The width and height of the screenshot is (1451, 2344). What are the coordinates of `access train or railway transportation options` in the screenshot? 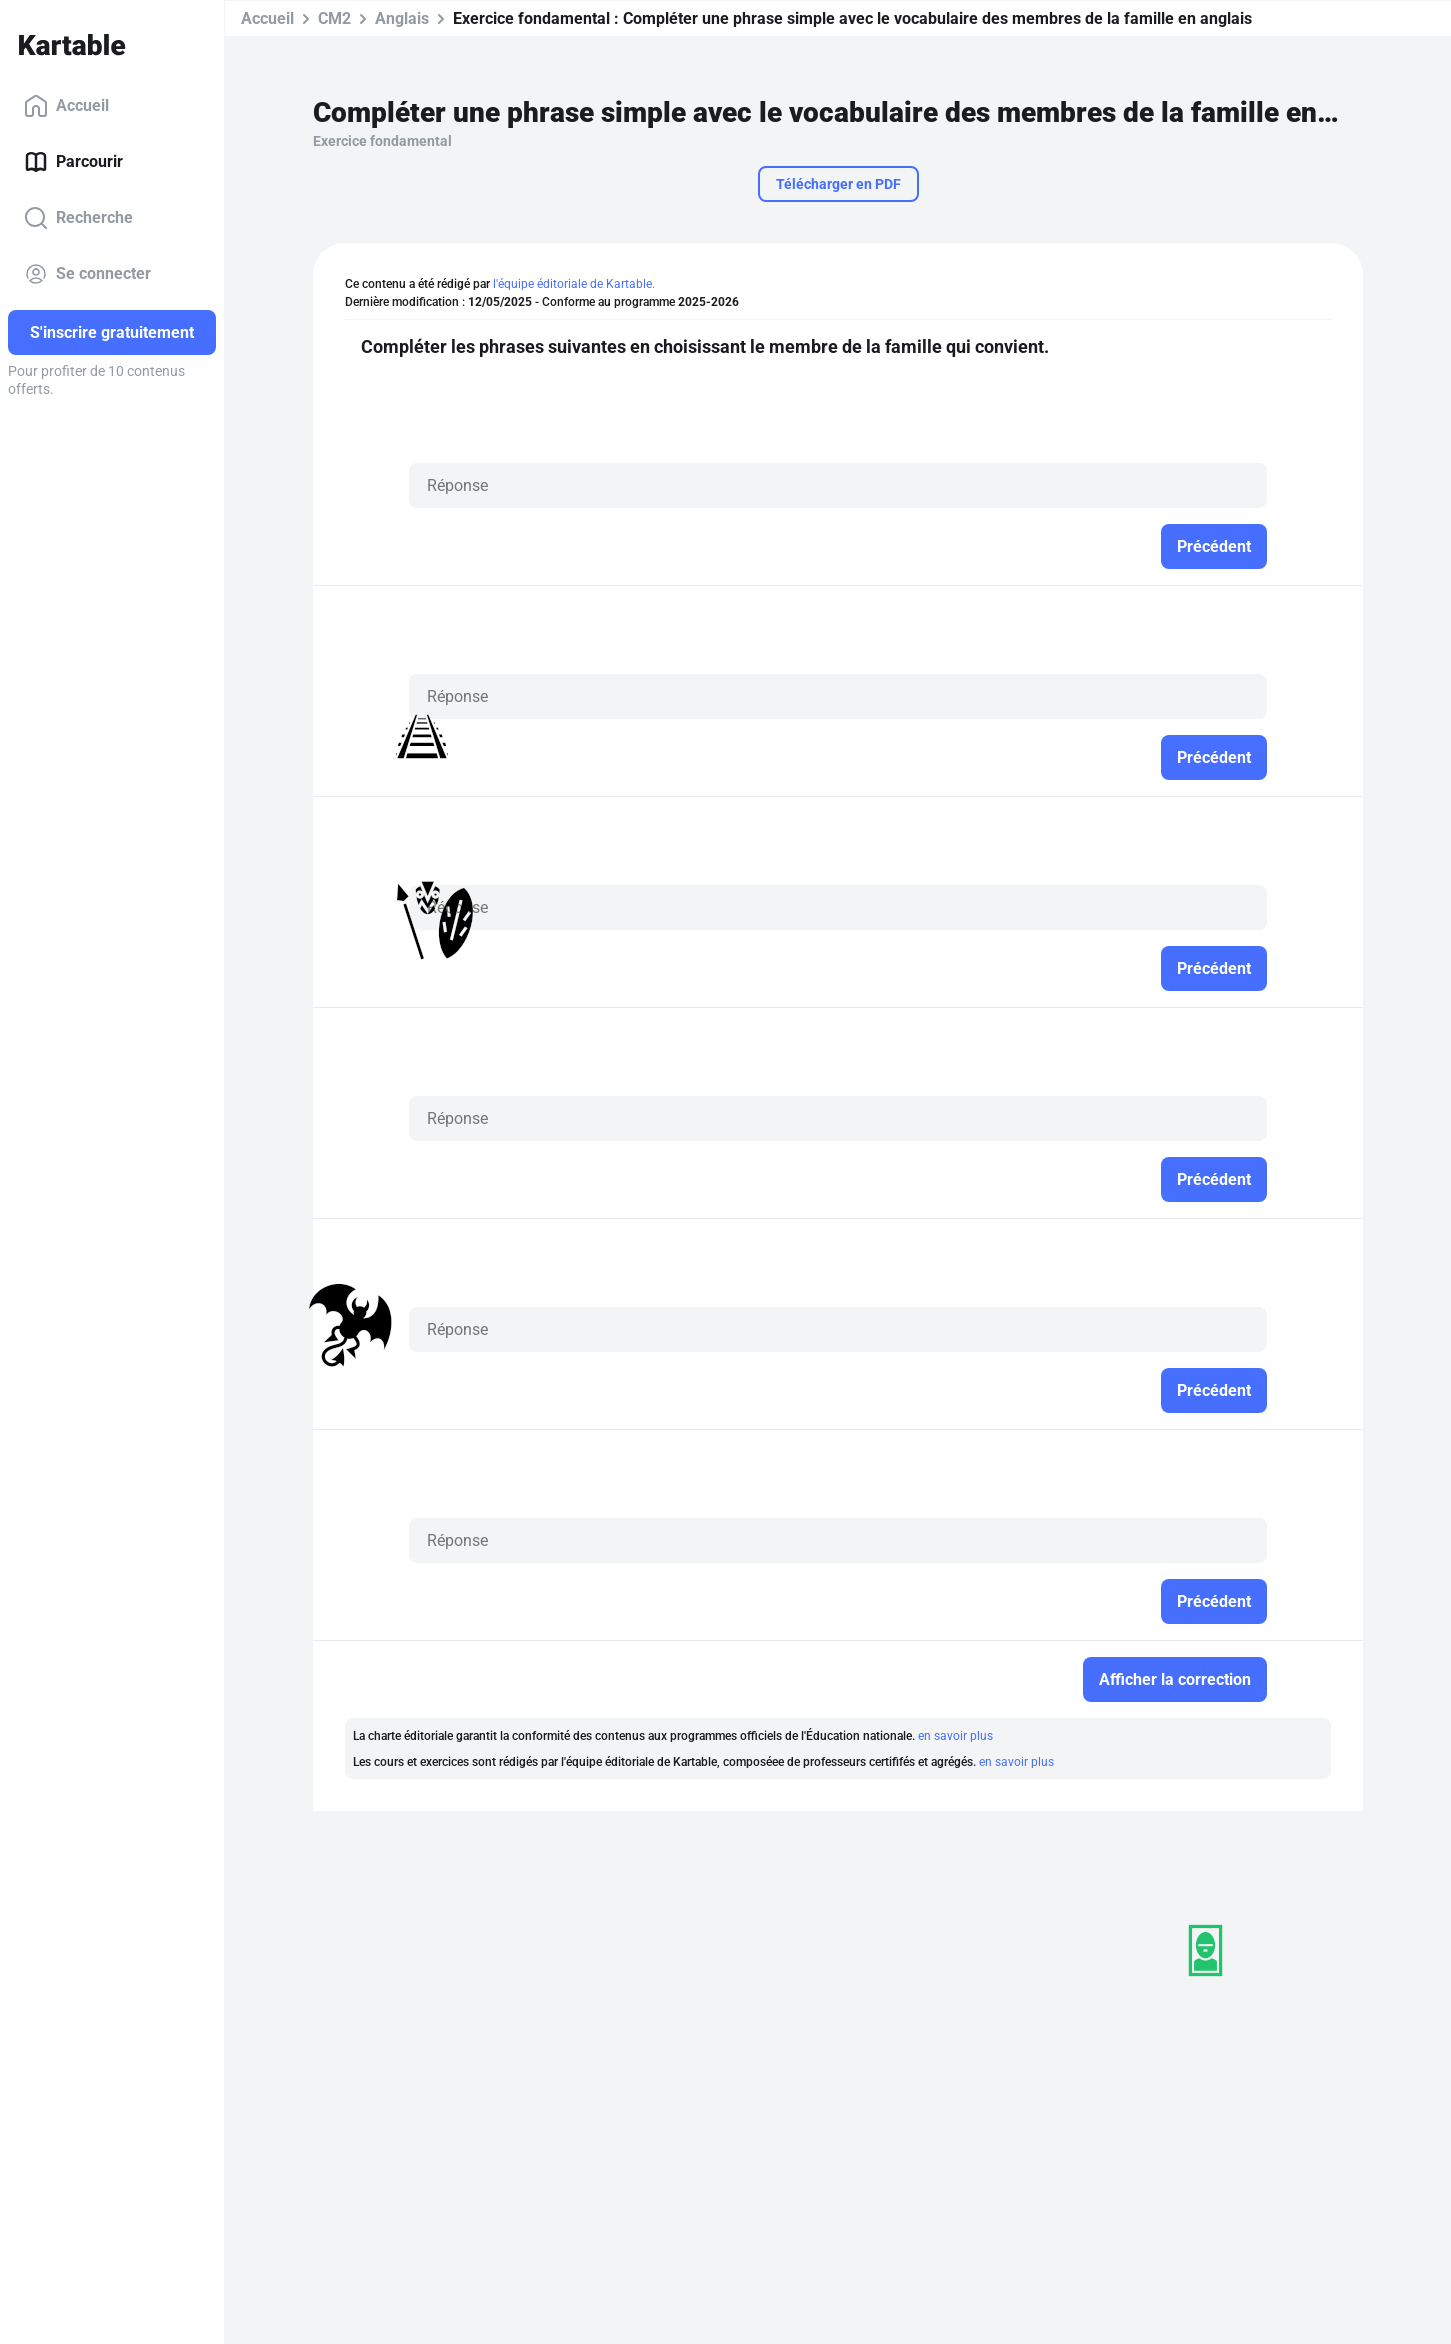 It's located at (422, 733).